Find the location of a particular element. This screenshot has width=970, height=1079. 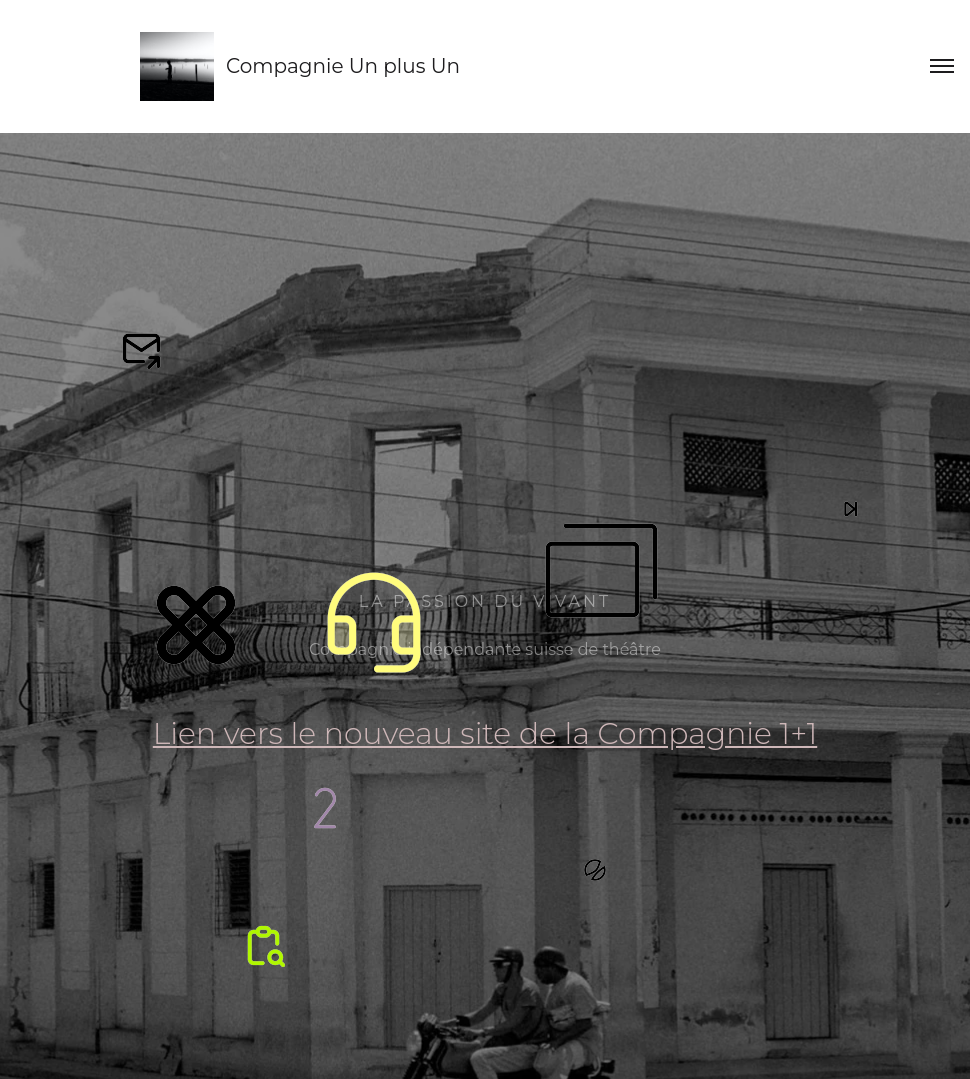

access first aid or medical help options is located at coordinates (196, 625).